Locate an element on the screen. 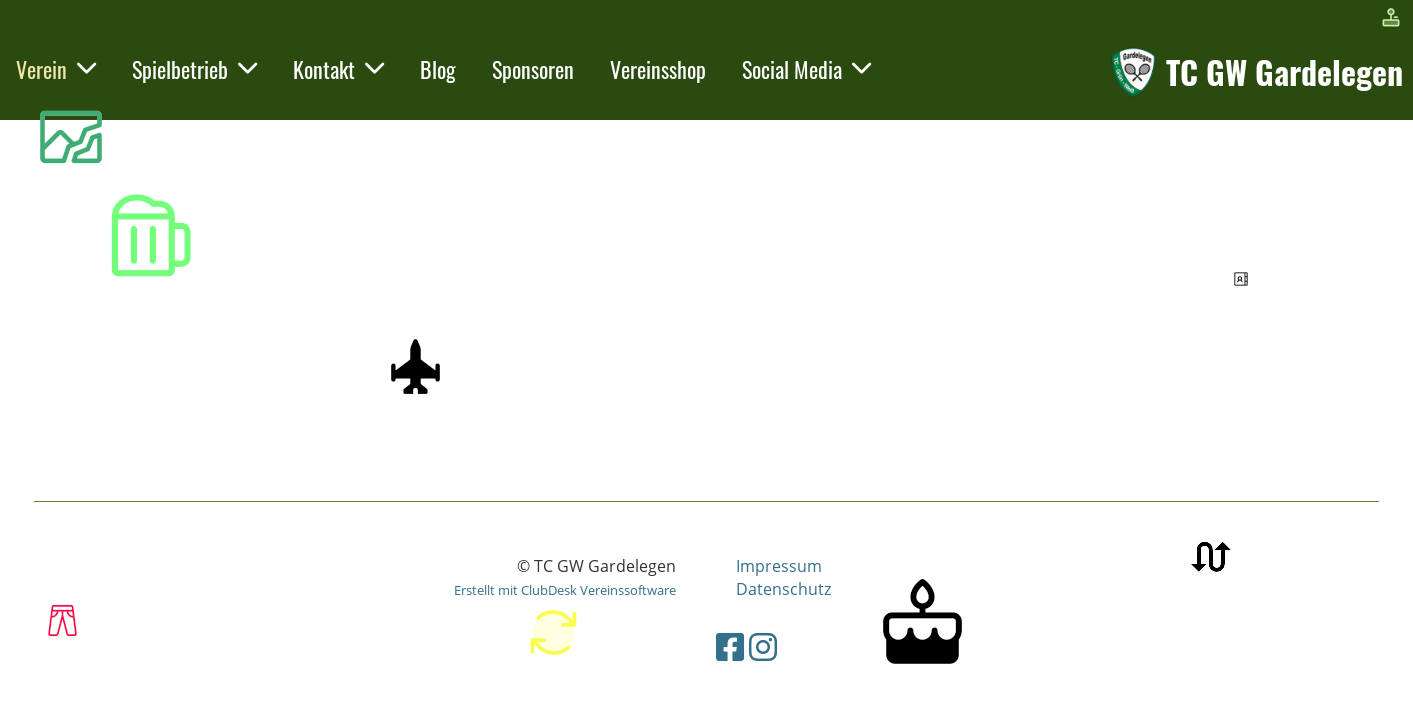 The height and width of the screenshot is (720, 1413). swap or switch between active calls is located at coordinates (1211, 558).